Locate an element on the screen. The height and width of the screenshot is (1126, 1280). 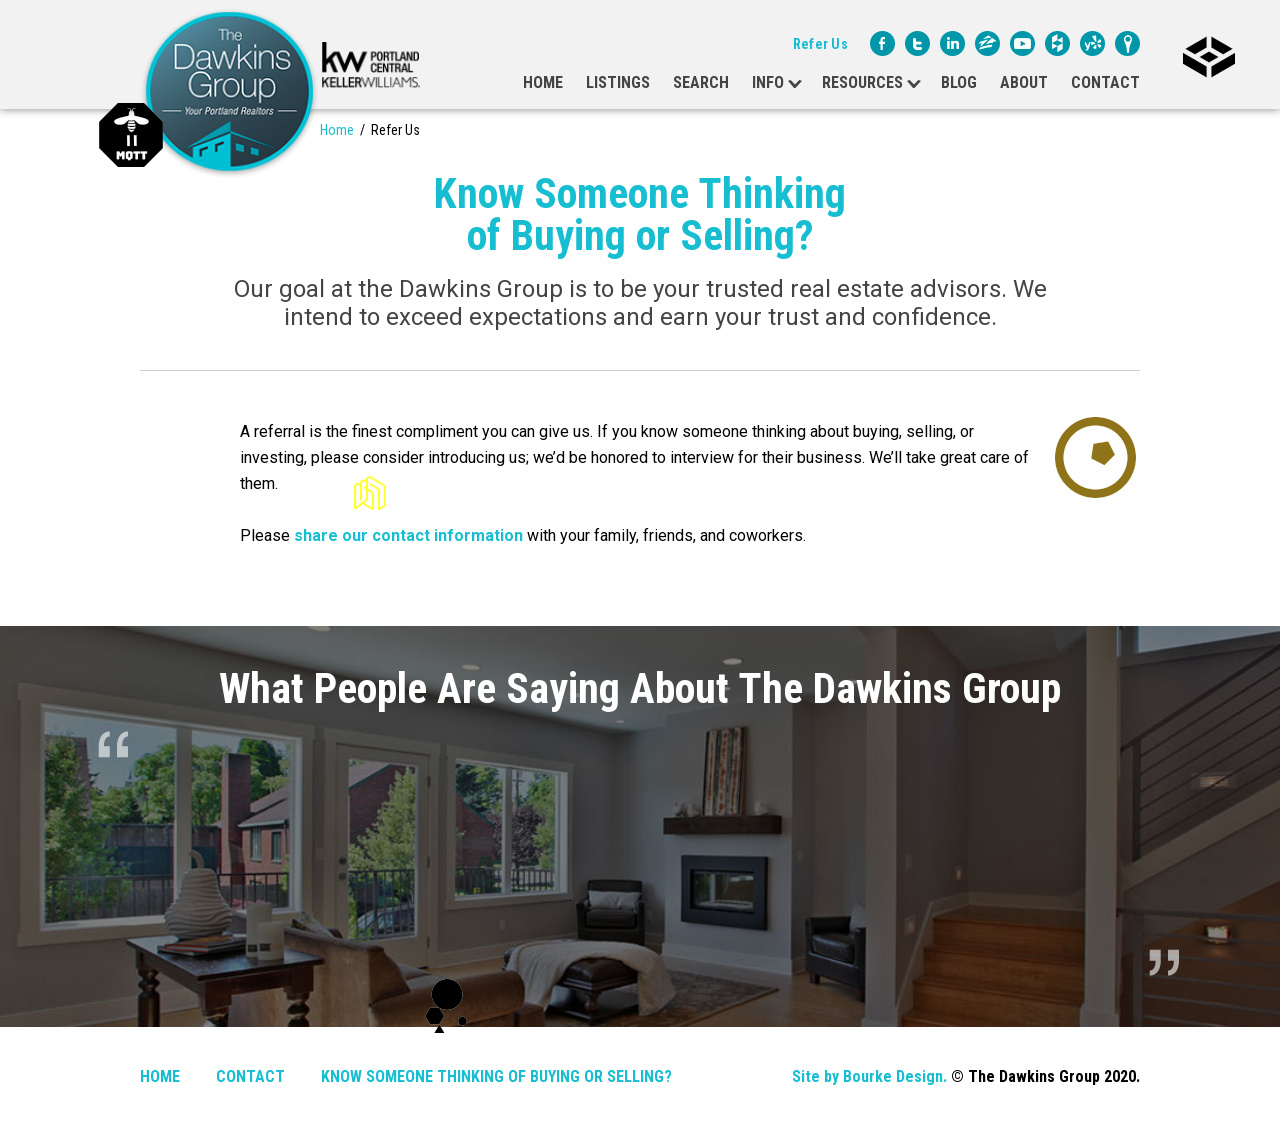
open zigbee2mqtt smart home integration settings is located at coordinates (131, 135).